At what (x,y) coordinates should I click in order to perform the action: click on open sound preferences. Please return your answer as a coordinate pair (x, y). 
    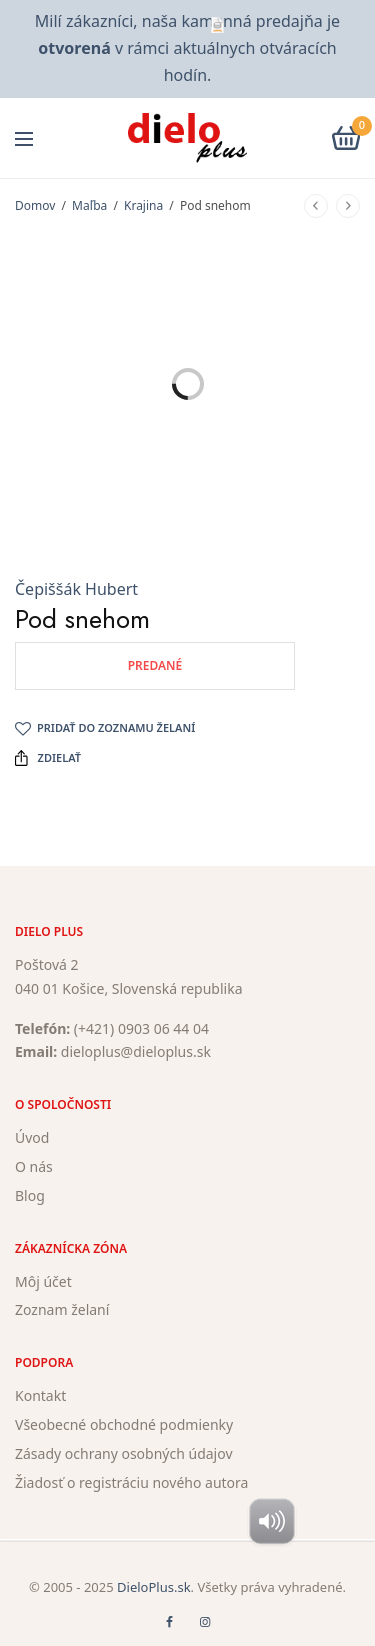
    Looking at the image, I should click on (272, 1522).